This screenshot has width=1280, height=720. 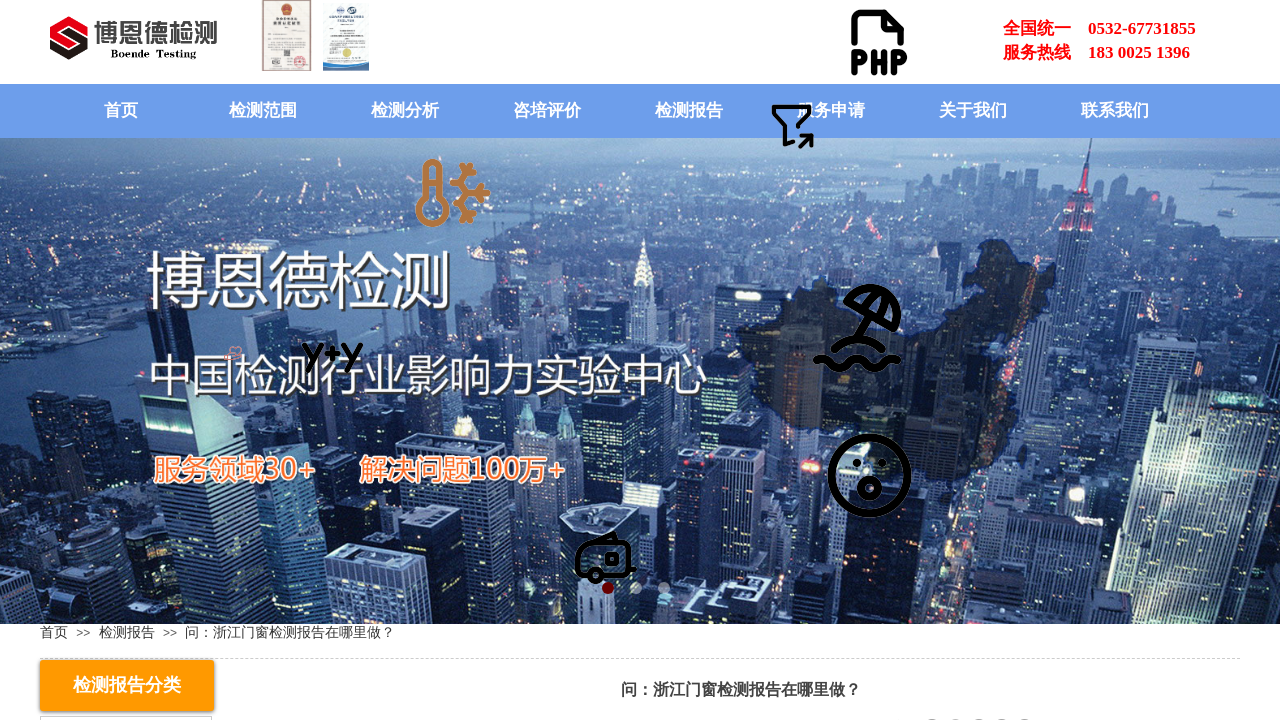 I want to click on indicates a PHP file type, so click(x=877, y=42).